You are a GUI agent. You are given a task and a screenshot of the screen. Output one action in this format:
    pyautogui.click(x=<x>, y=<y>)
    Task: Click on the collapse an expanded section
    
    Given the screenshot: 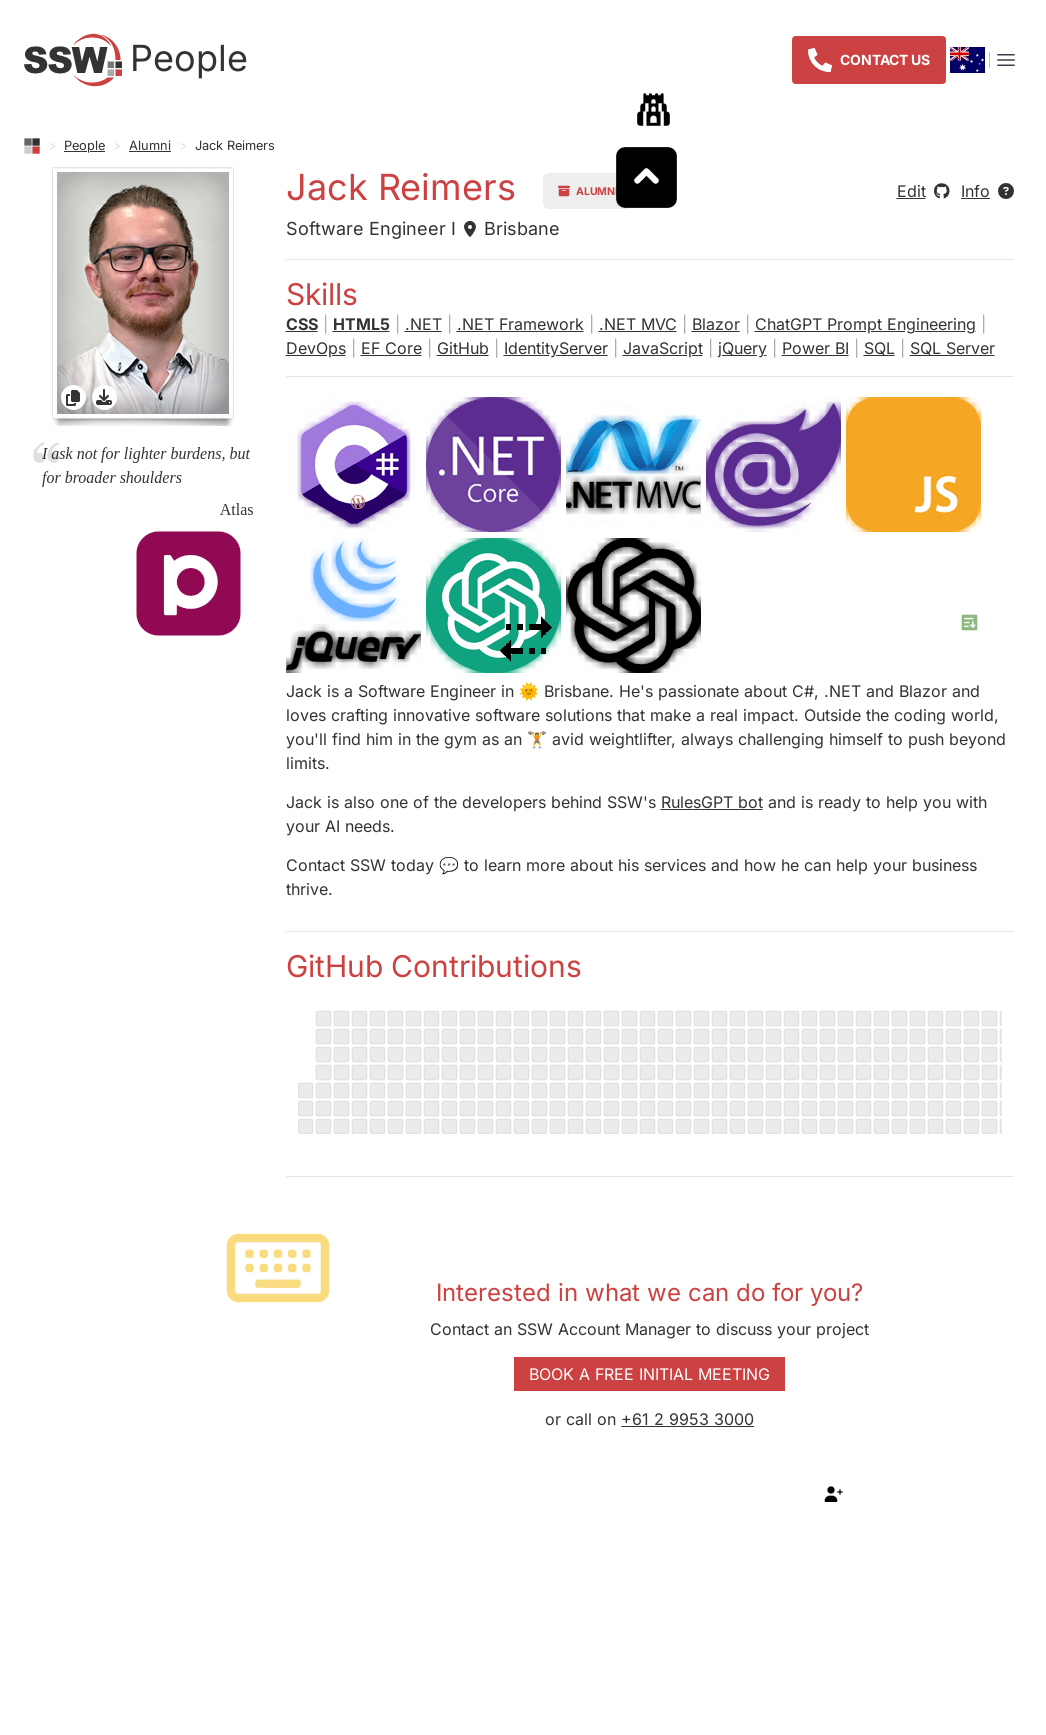 What is the action you would take?
    pyautogui.click(x=646, y=177)
    